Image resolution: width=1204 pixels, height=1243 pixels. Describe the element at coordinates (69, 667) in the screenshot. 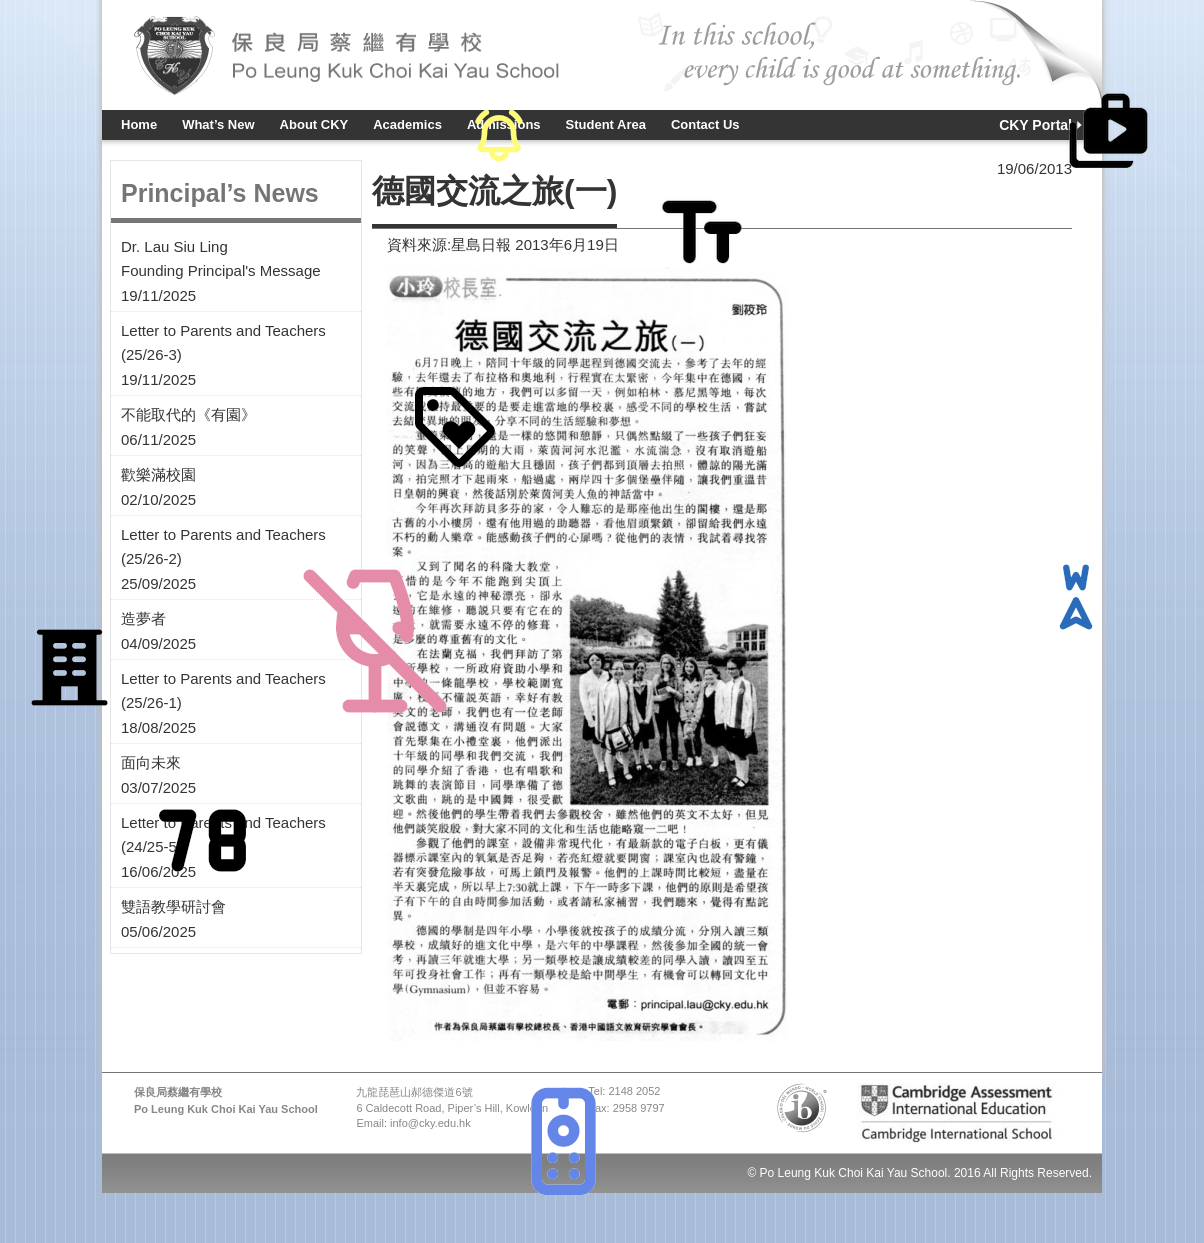

I see `view office or workplace location` at that location.